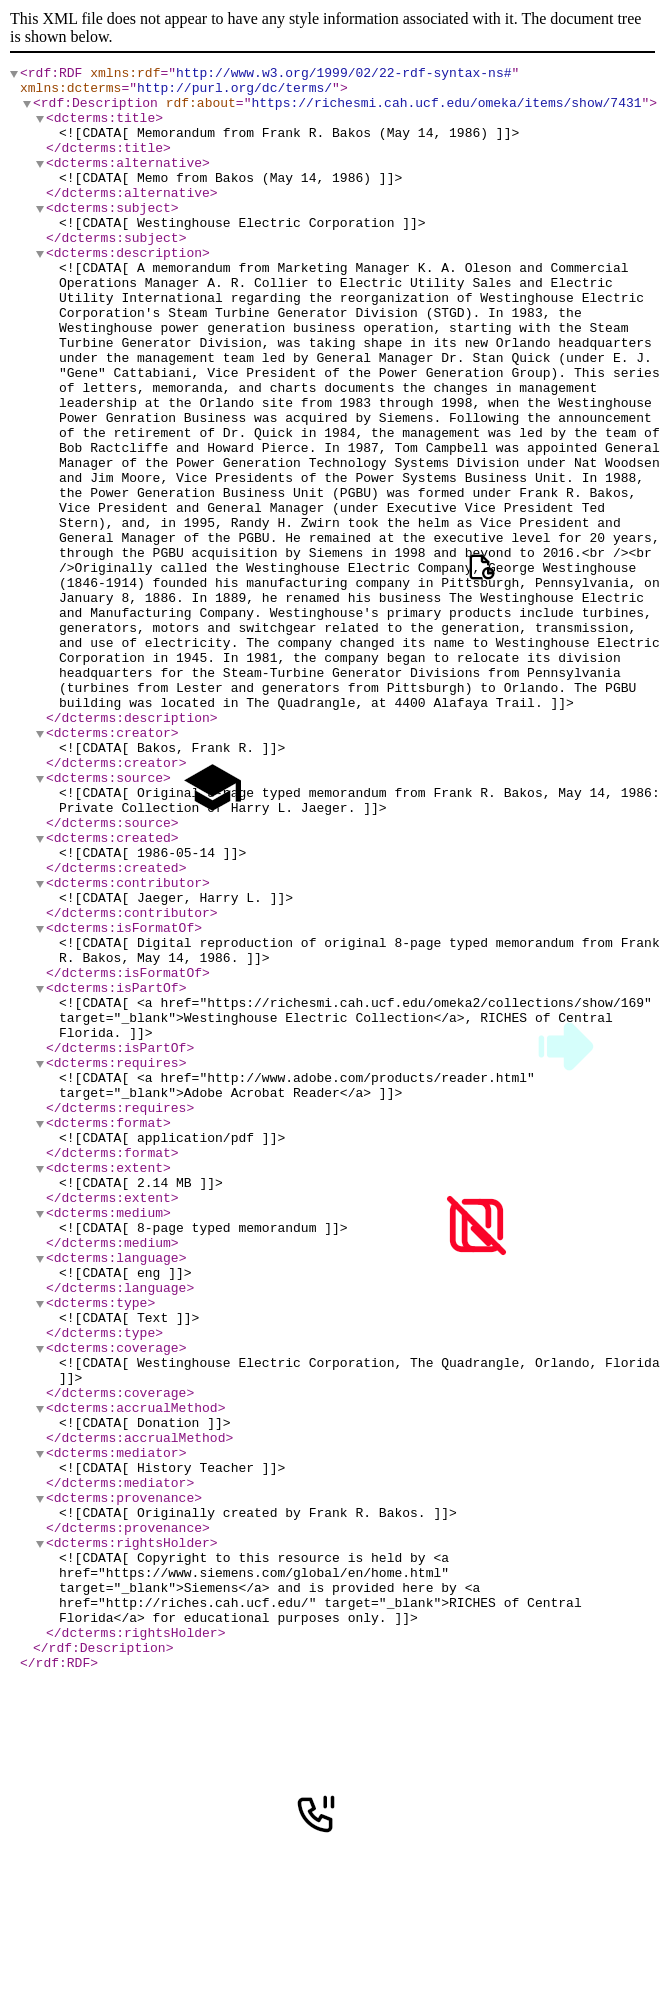  Describe the element at coordinates (566, 1046) in the screenshot. I see `skip to end or last item` at that location.